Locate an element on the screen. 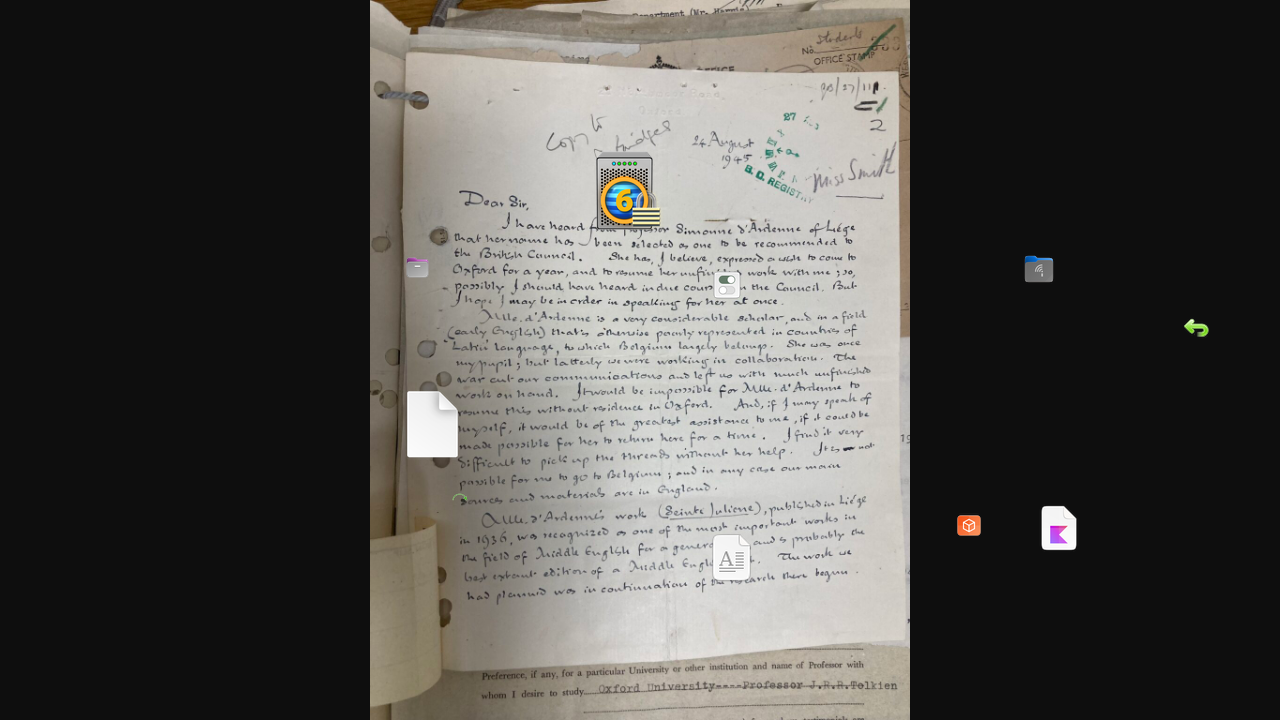  open insync cloud sync folder is located at coordinates (1039, 269).